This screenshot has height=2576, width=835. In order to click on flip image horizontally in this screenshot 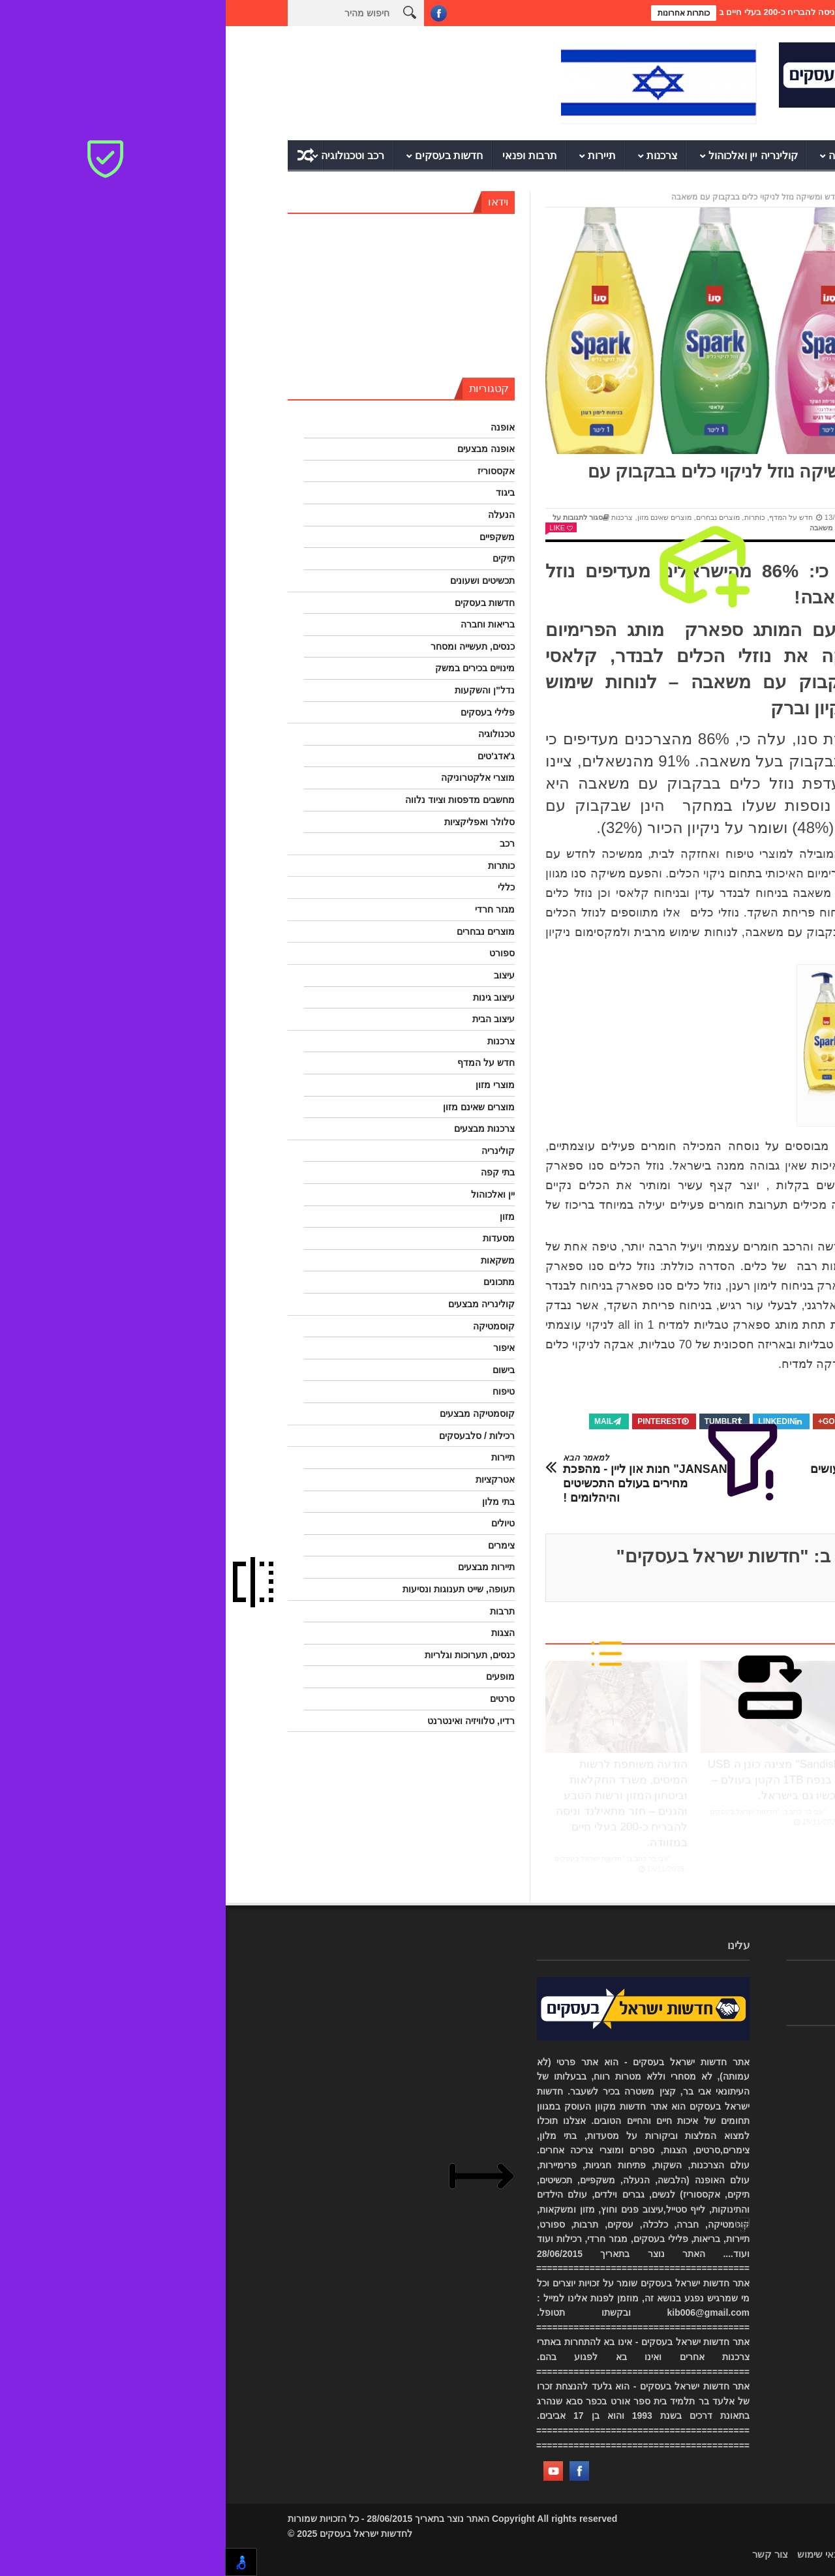, I will do `click(253, 1582)`.